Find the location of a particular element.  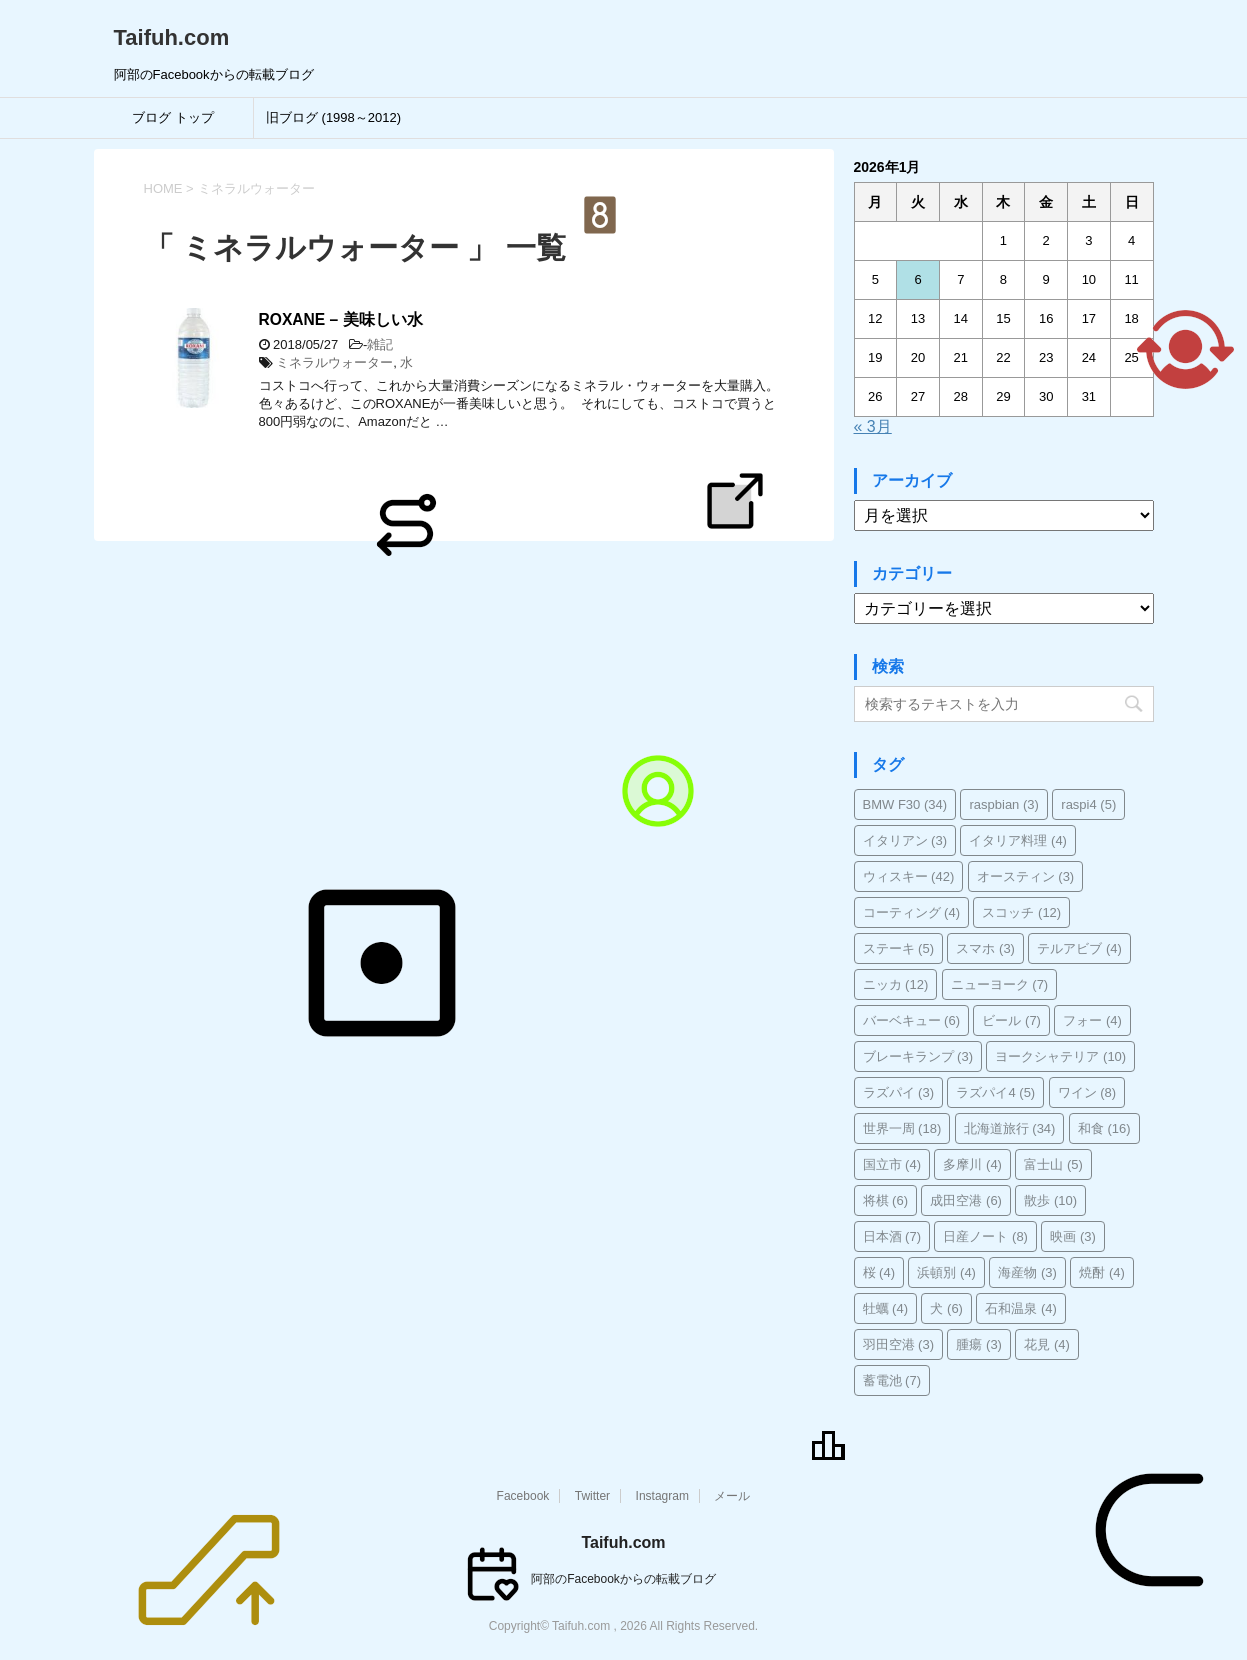

switch between user accounts is located at coordinates (1185, 349).